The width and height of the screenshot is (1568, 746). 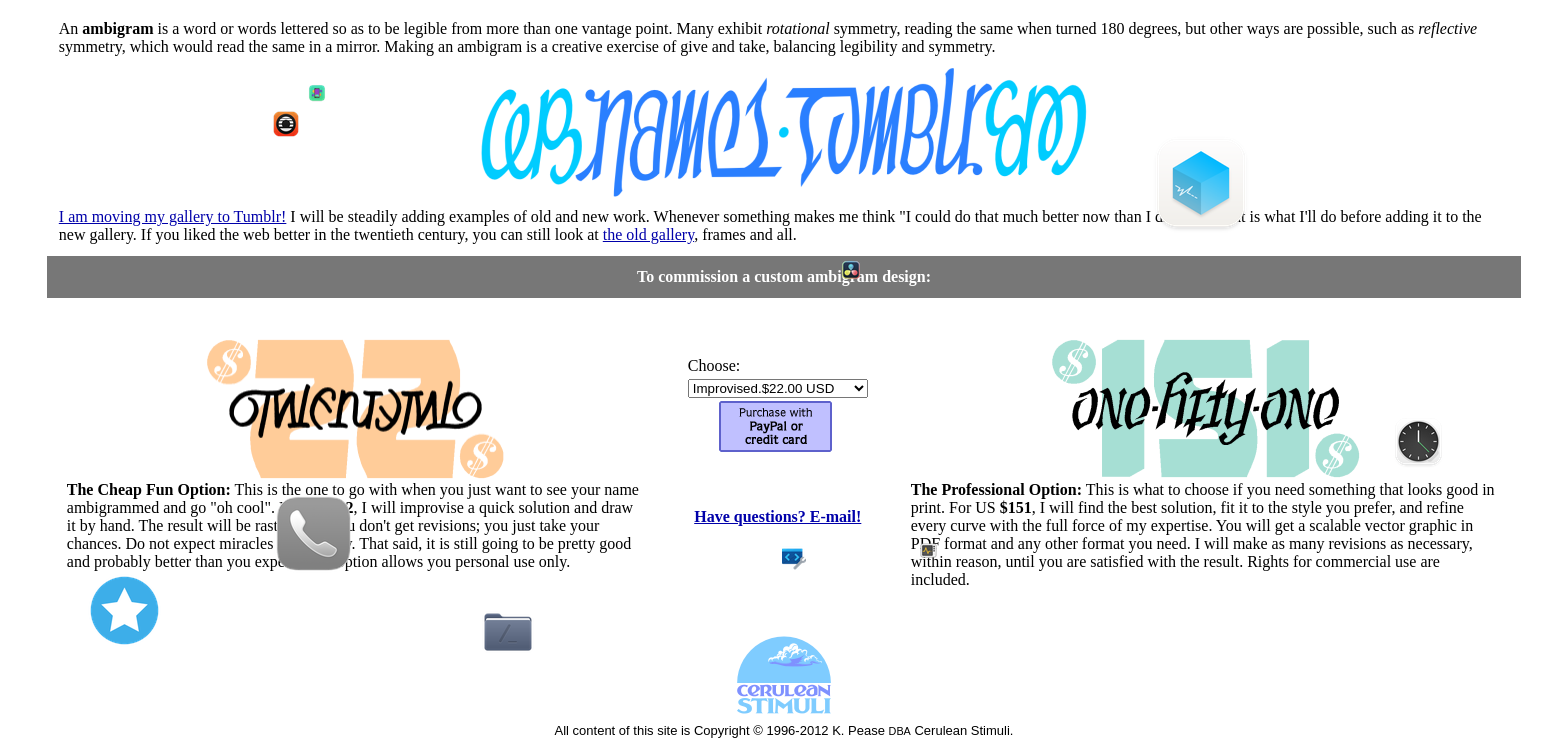 What do you see at coordinates (508, 632) in the screenshot?
I see `access the root directory` at bounding box center [508, 632].